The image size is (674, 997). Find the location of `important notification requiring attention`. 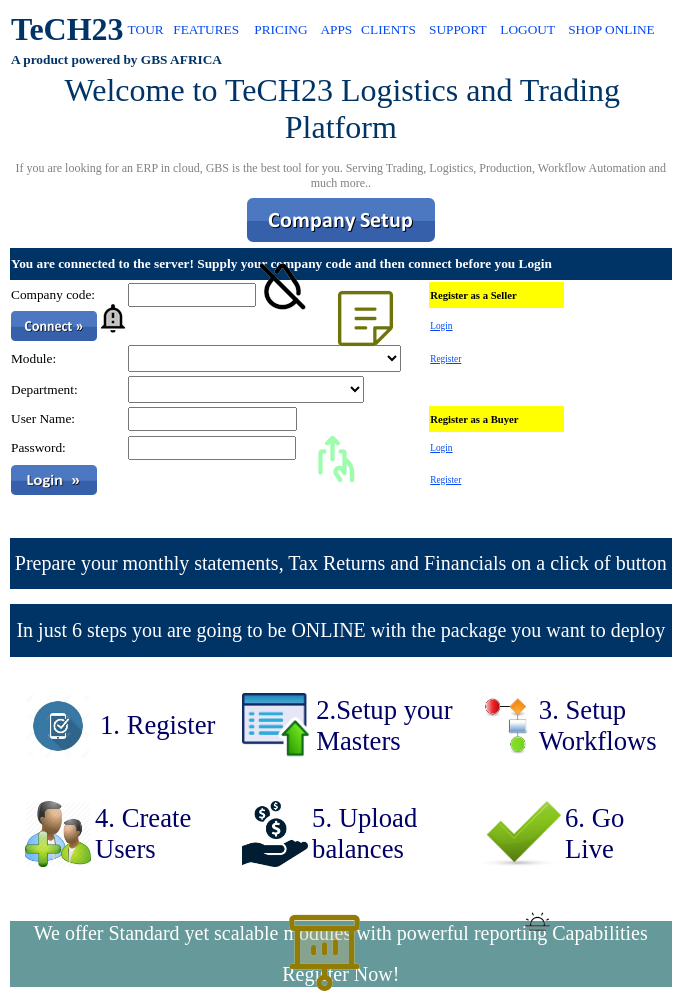

important notification requiring attention is located at coordinates (113, 318).